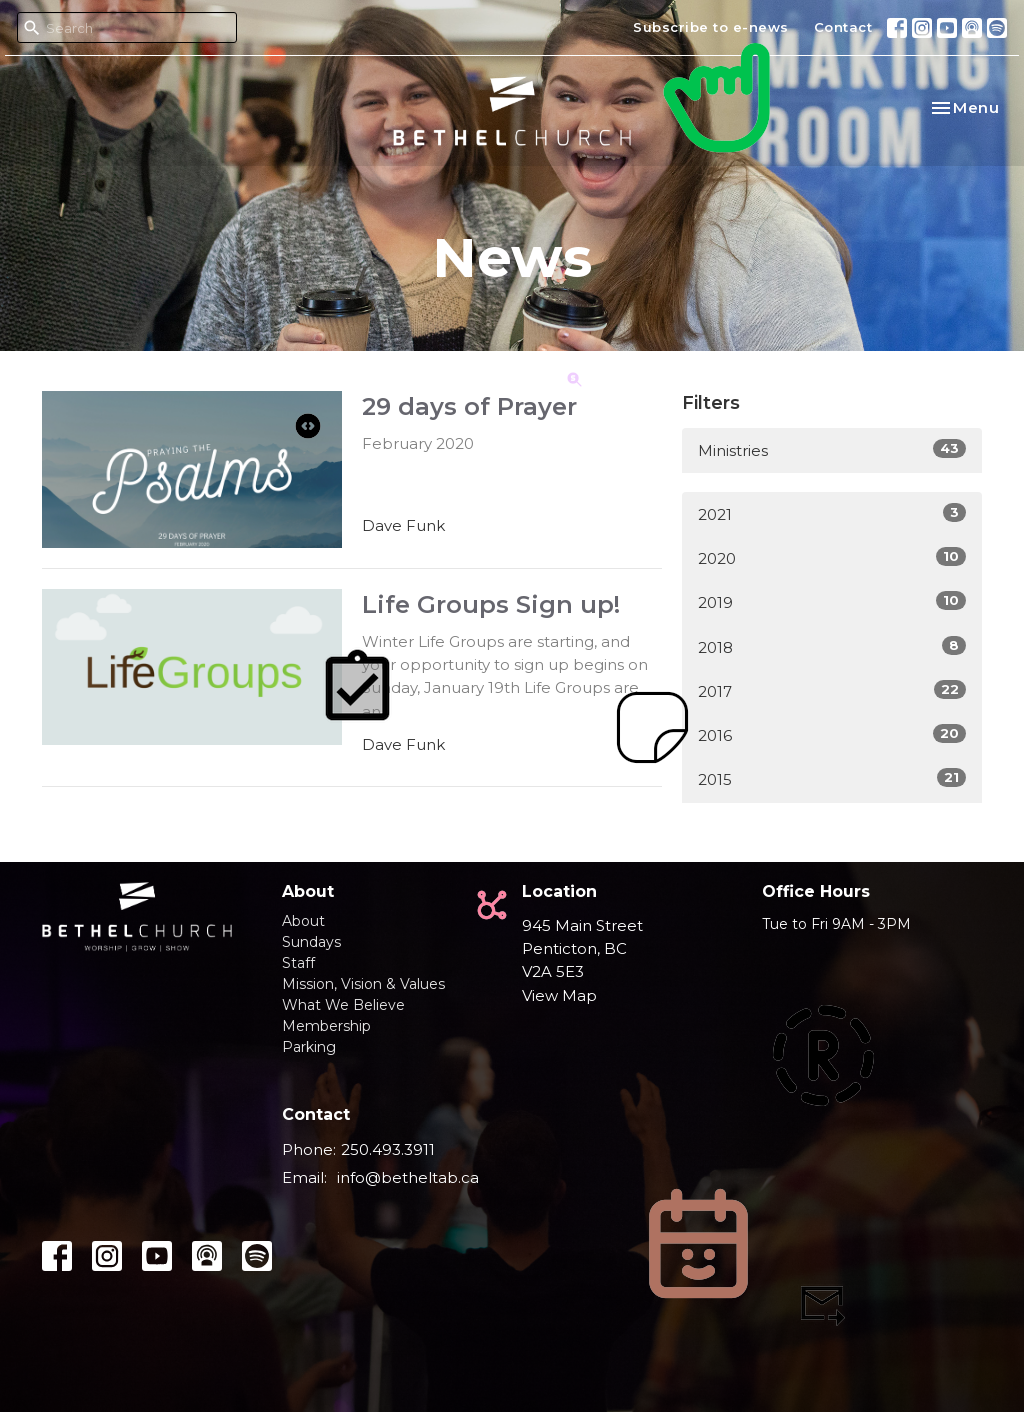 The height and width of the screenshot is (1412, 1024). I want to click on pinky promise or commitment gesture, so click(718, 89).